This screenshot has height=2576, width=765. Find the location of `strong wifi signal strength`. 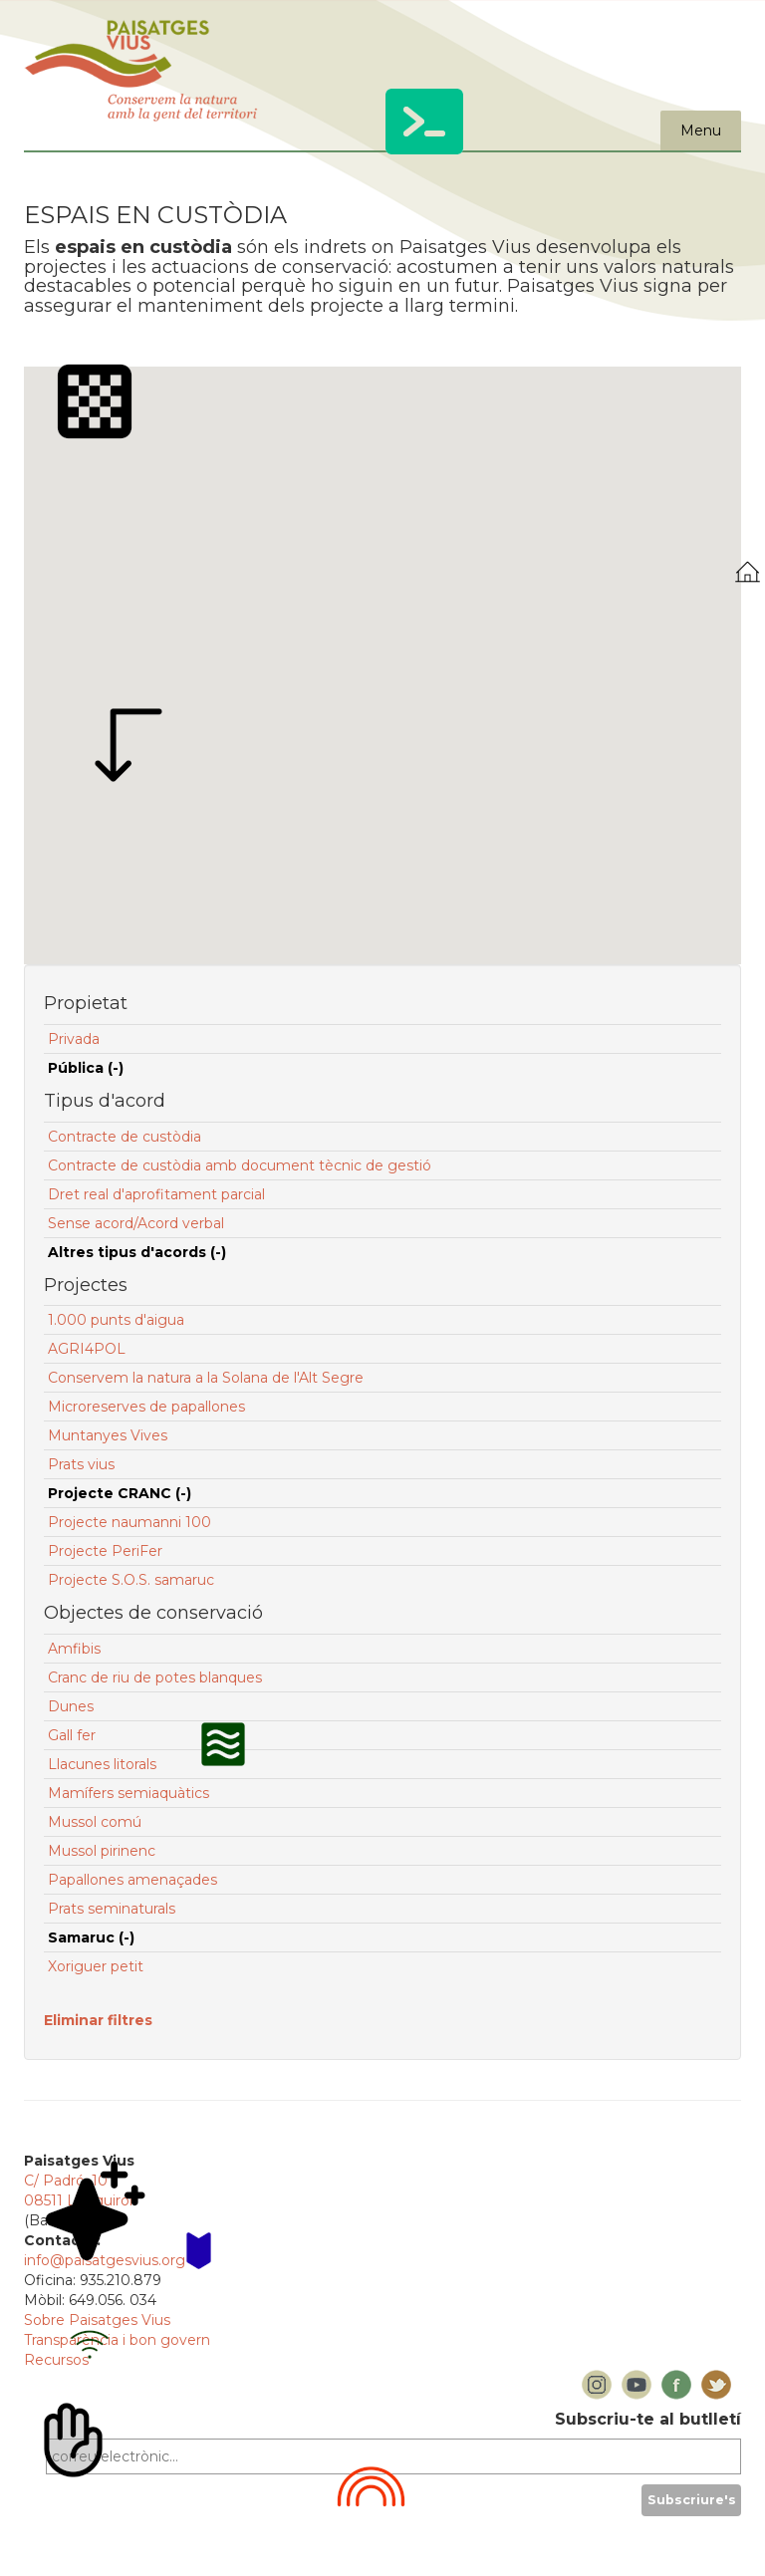

strong wifi signal strength is located at coordinates (90, 2344).